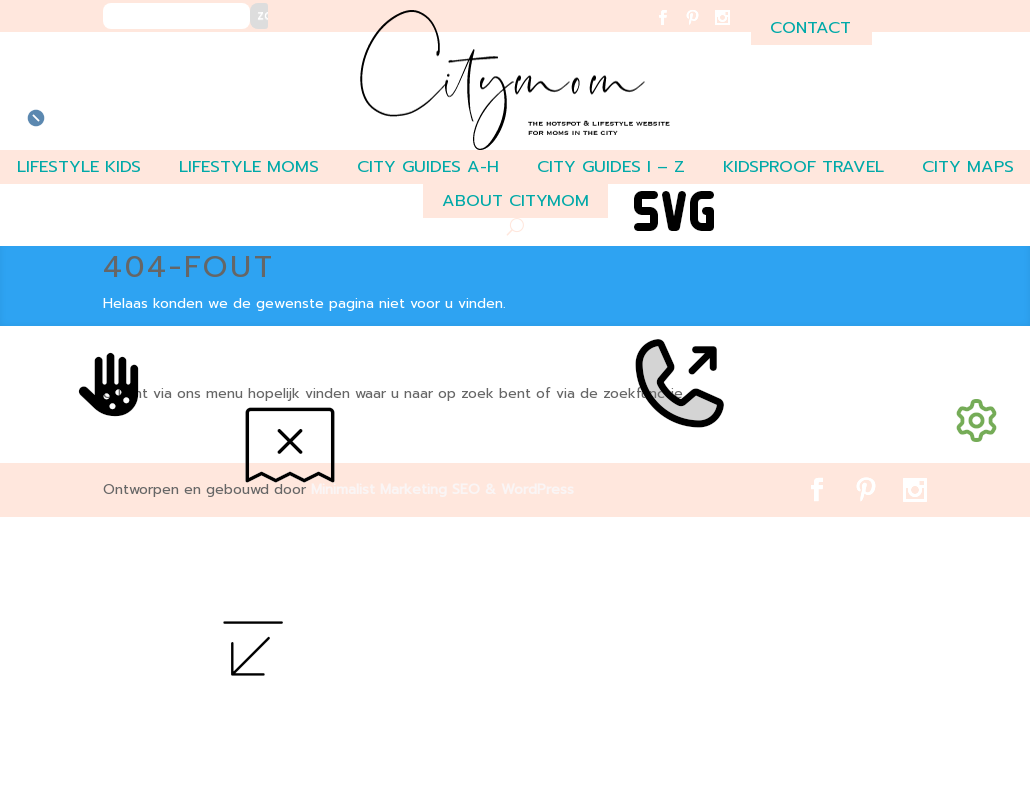 This screenshot has width=1030, height=802. Describe the element at coordinates (976, 420) in the screenshot. I see `access settings or preferences` at that location.